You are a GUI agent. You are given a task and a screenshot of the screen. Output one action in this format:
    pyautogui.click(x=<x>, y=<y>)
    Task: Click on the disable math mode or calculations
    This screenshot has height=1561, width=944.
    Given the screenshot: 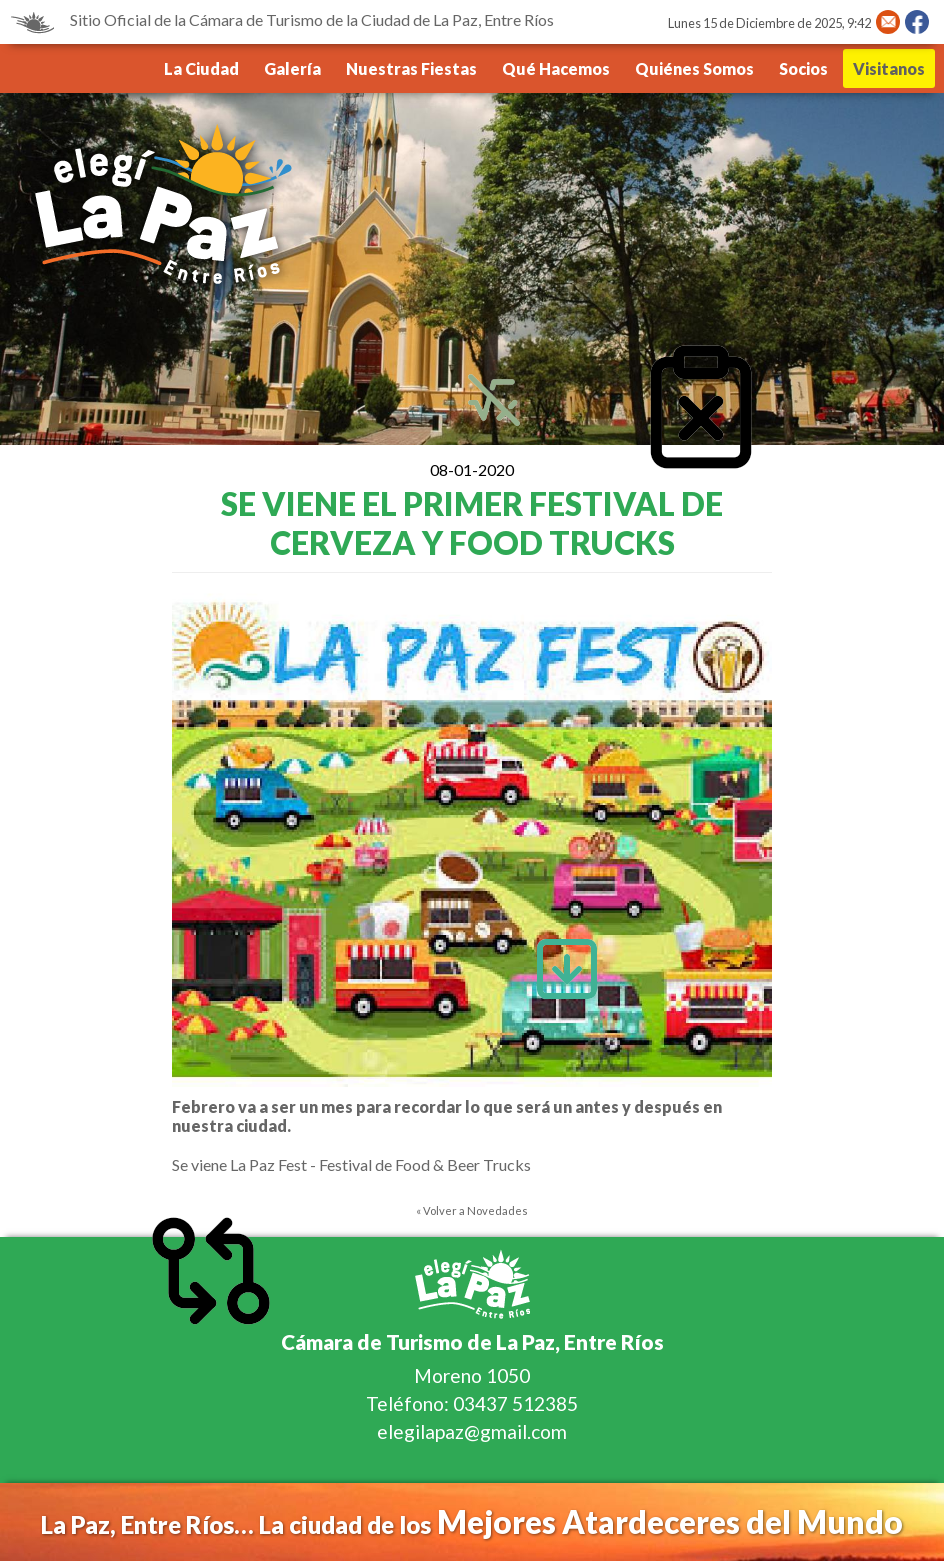 What is the action you would take?
    pyautogui.click(x=494, y=400)
    